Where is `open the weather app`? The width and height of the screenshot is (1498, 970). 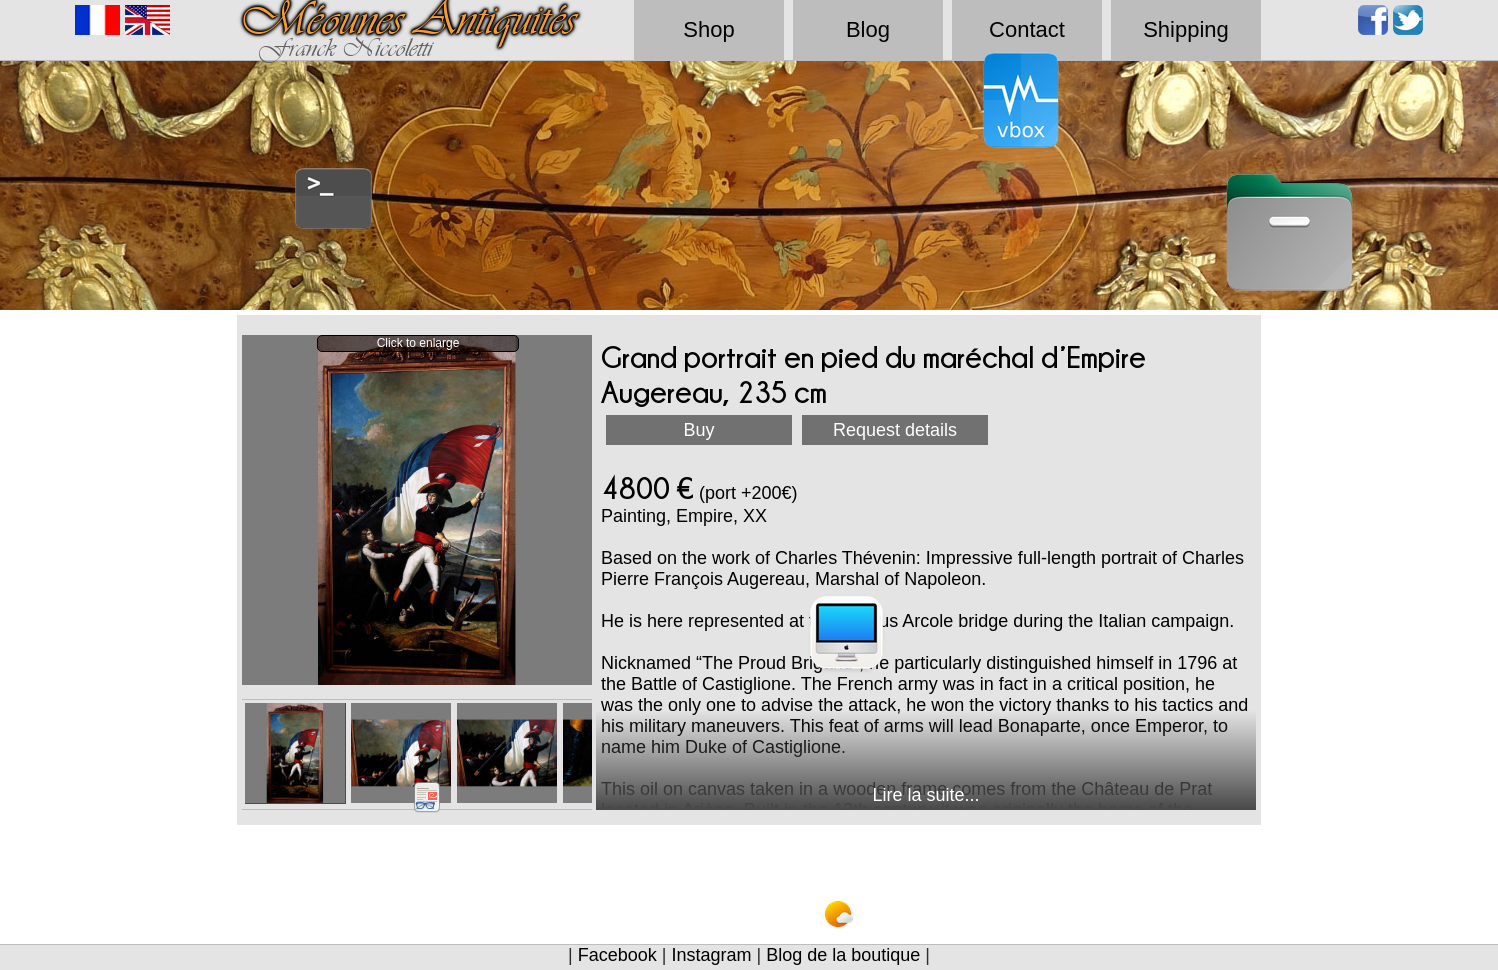 open the weather app is located at coordinates (838, 914).